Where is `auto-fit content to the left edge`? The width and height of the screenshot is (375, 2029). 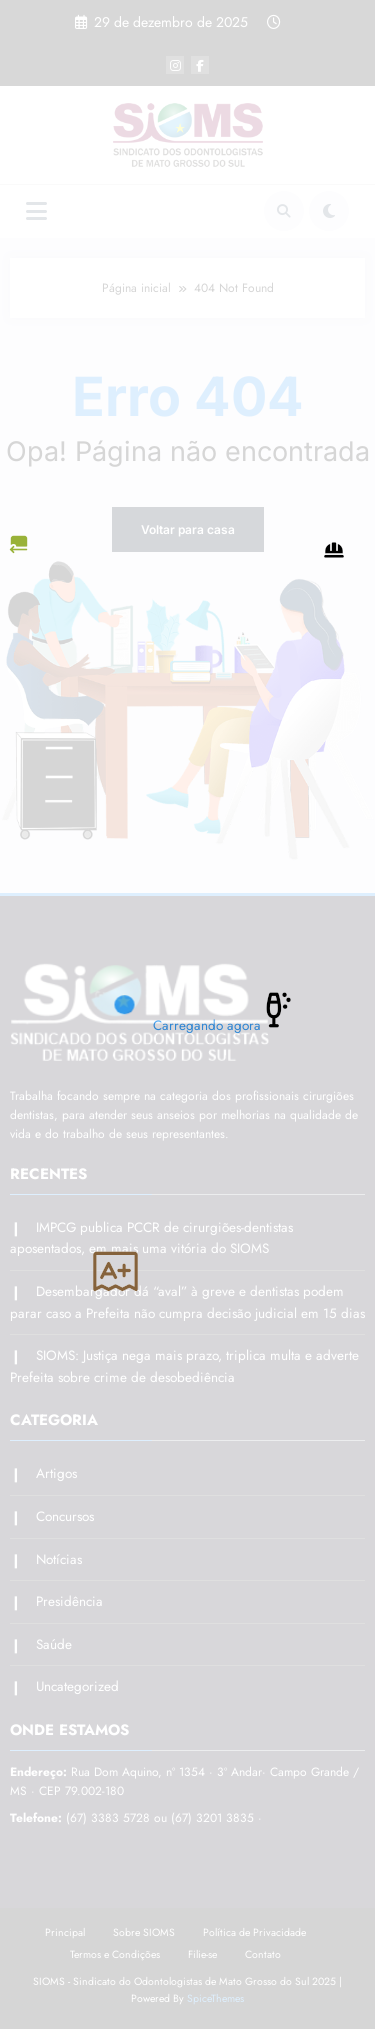 auto-fit content to the left edge is located at coordinates (19, 544).